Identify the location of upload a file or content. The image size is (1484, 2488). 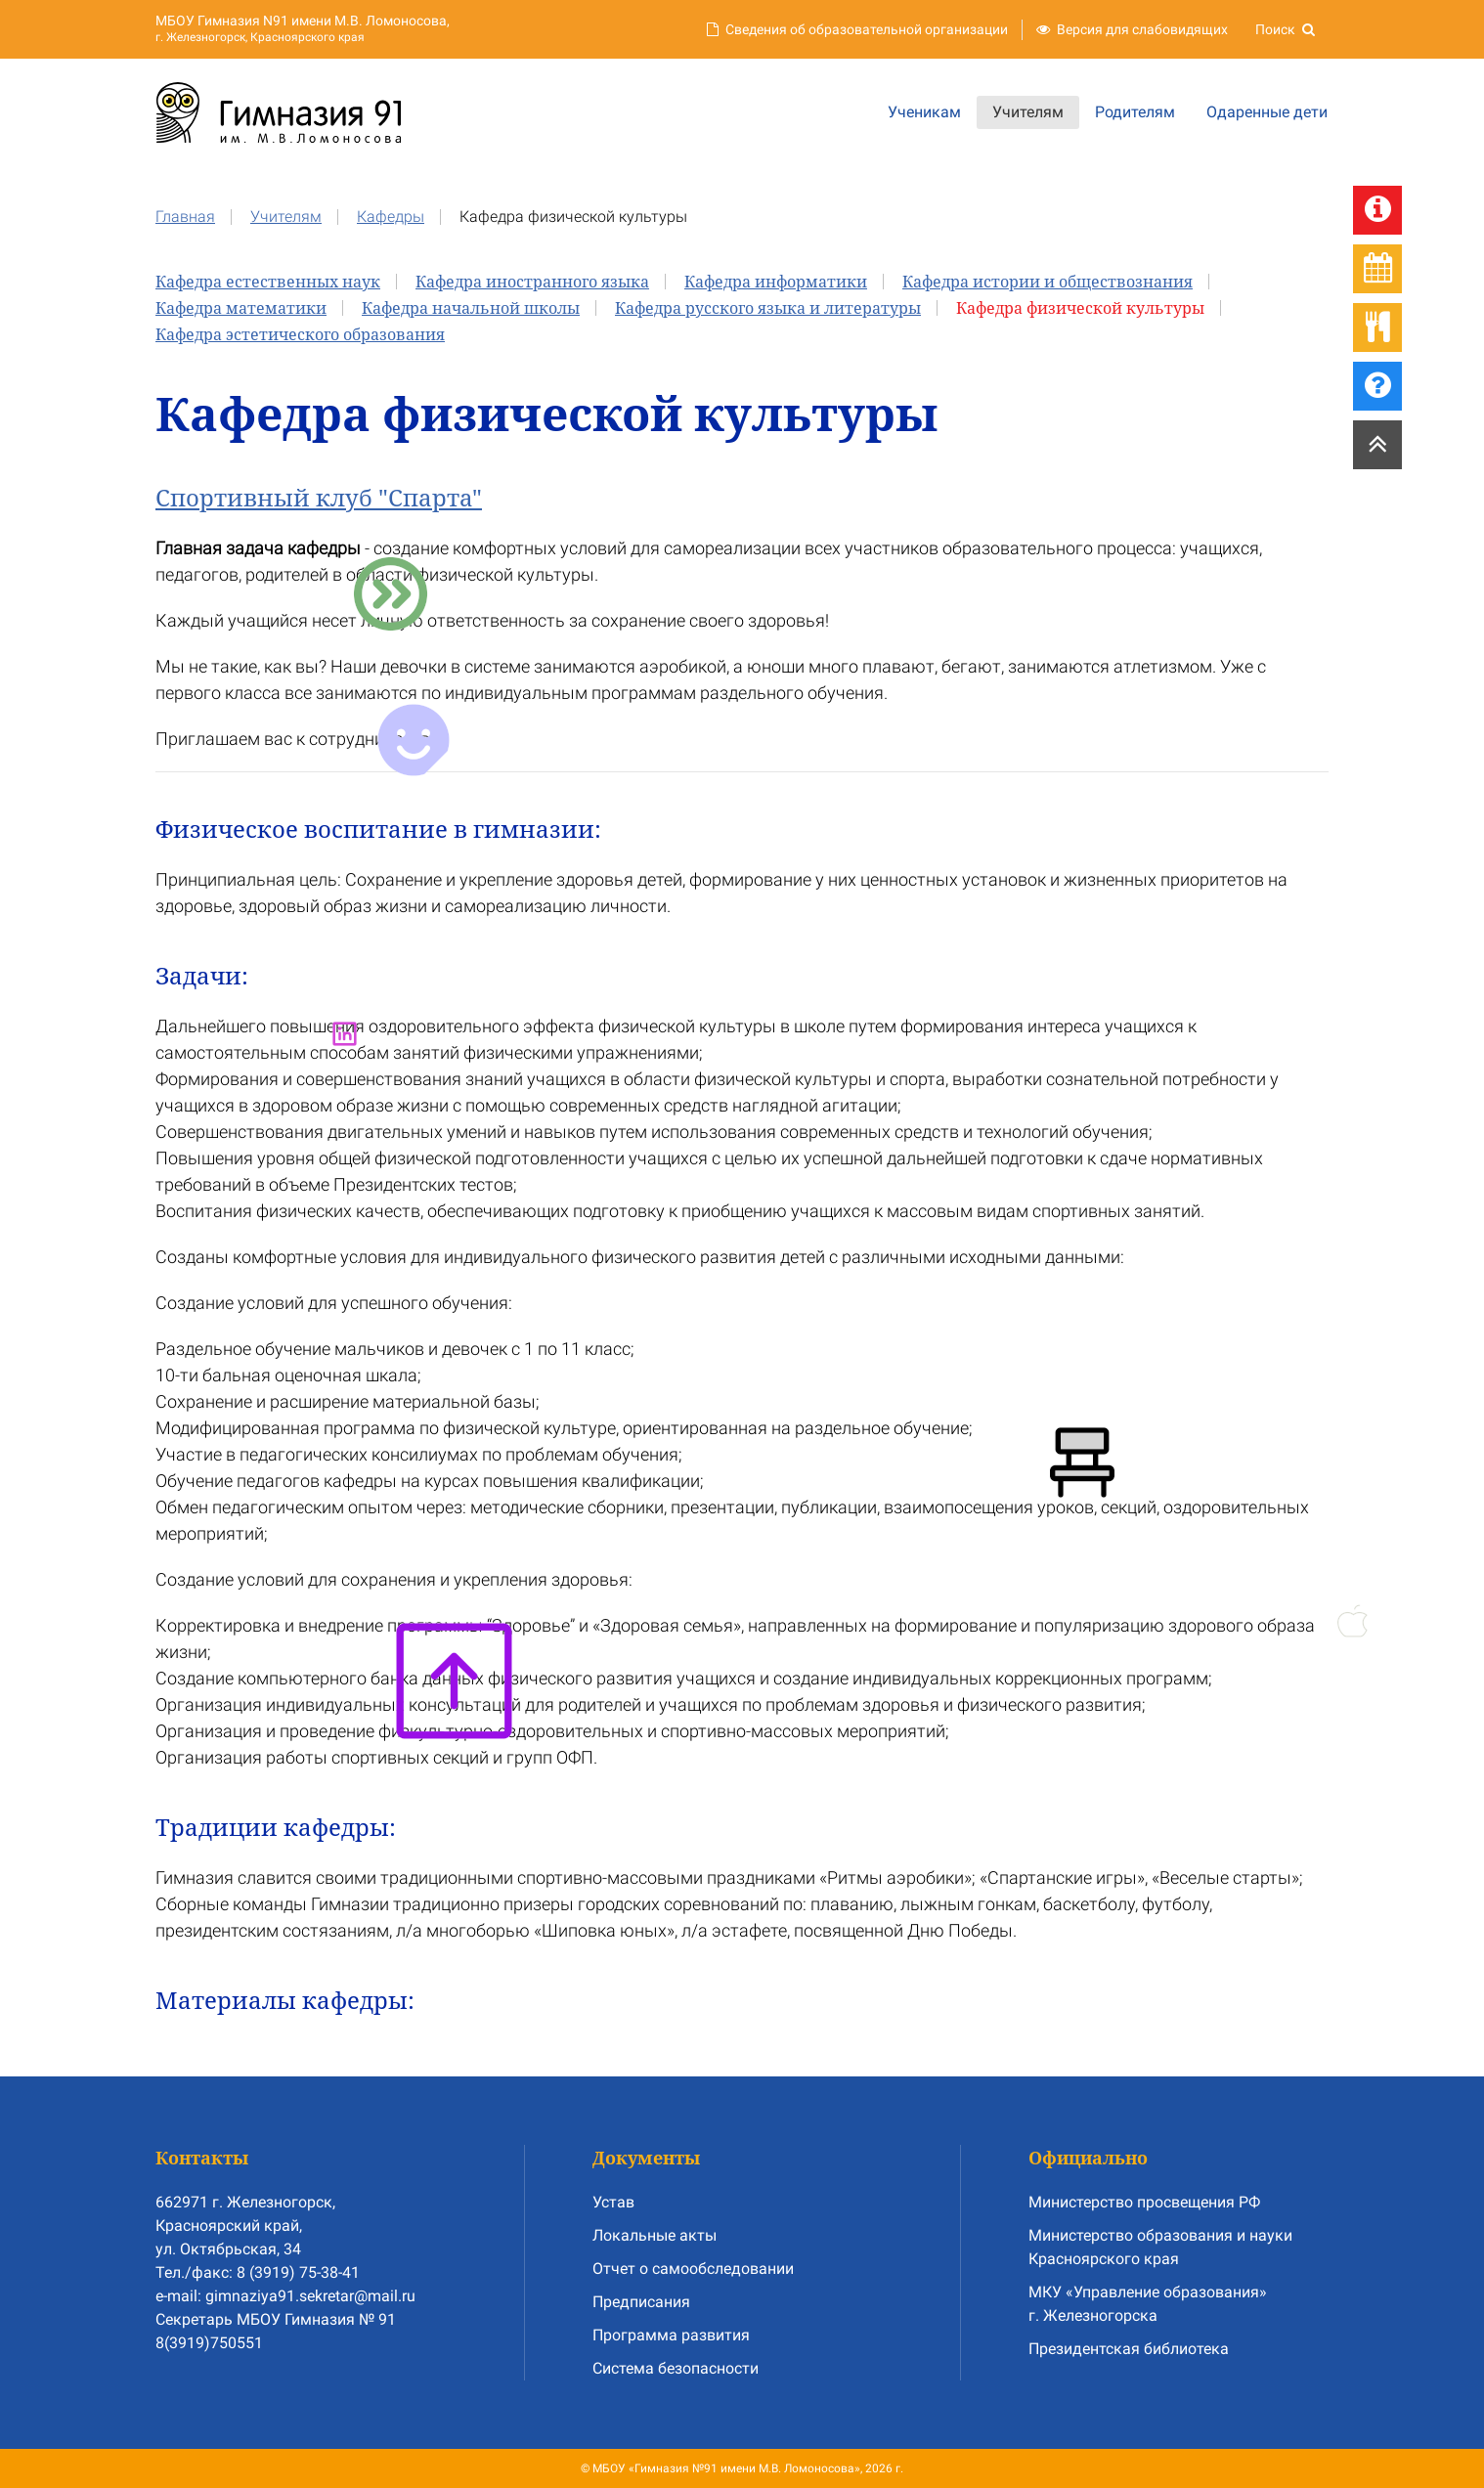
(454, 1680).